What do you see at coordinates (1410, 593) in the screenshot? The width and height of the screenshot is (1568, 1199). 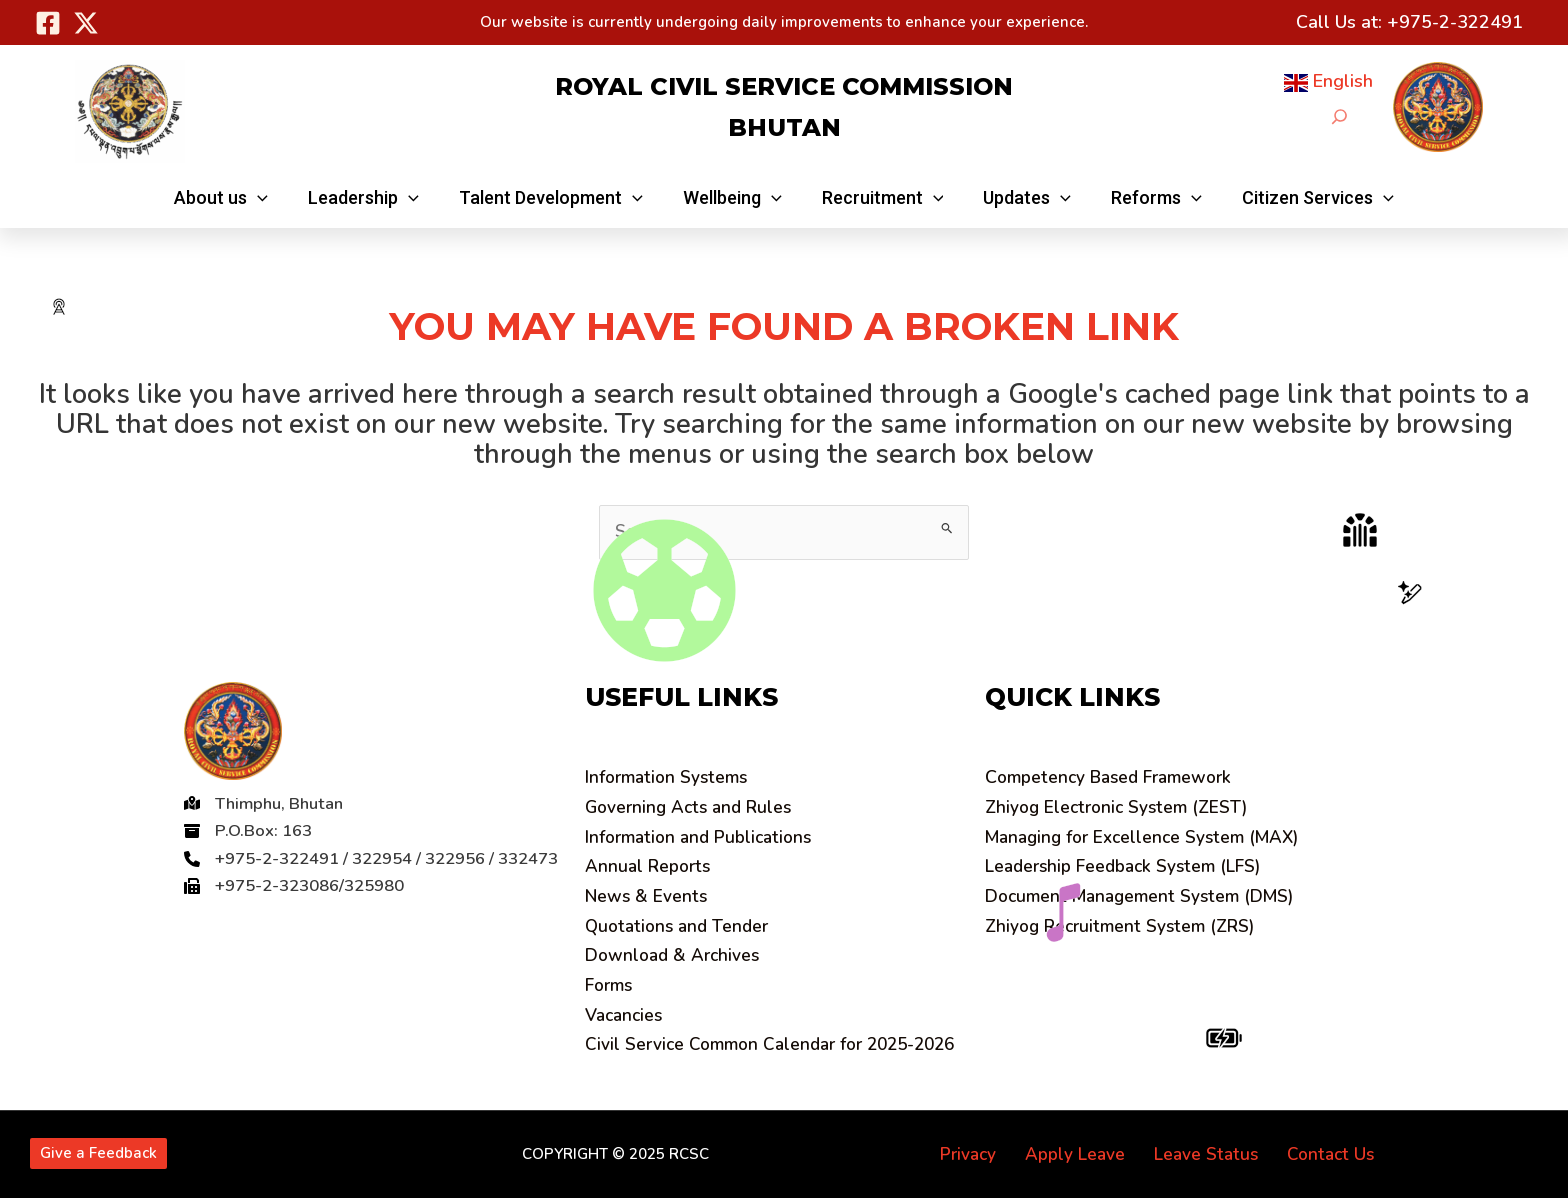 I see `edit with AI assistance` at bounding box center [1410, 593].